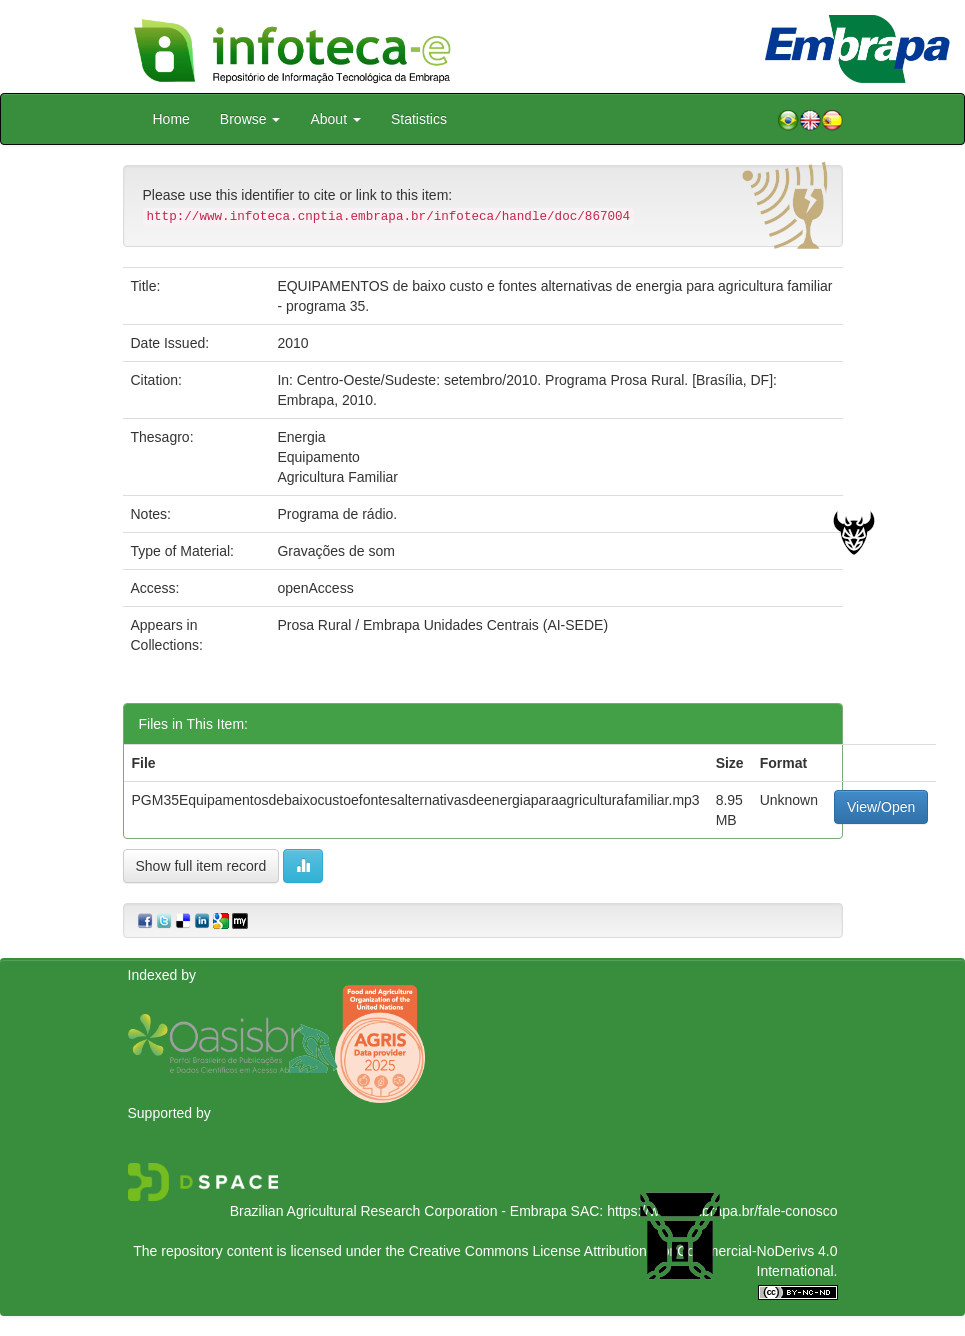 This screenshot has height=1336, width=965. Describe the element at coordinates (854, 533) in the screenshot. I see `select a villain or antagonist character` at that location.